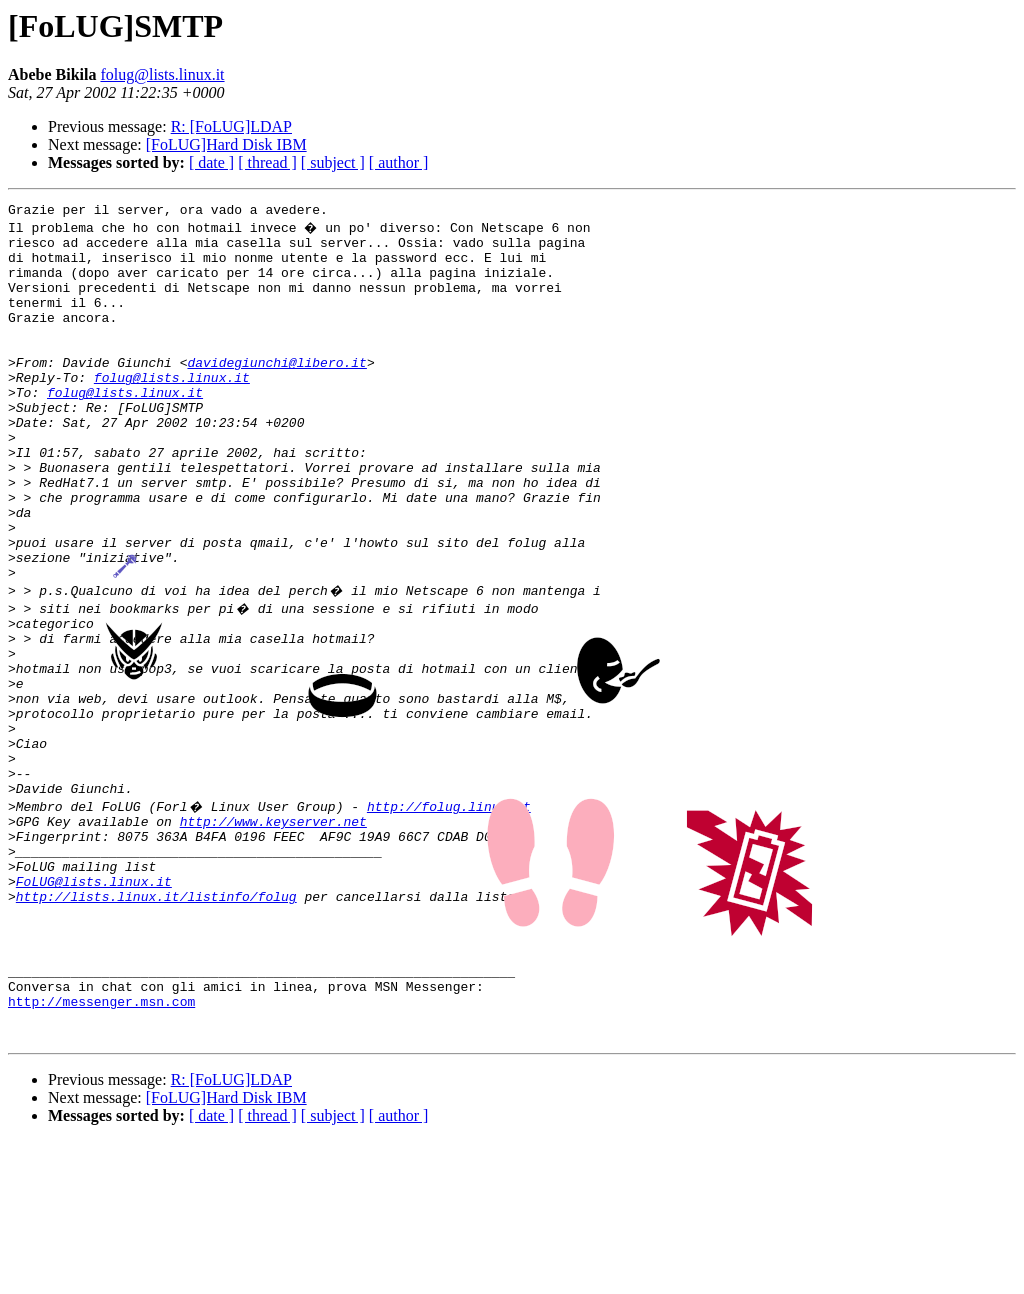 The image size is (1024, 1294). Describe the element at coordinates (125, 566) in the screenshot. I see `select holy water sprinkler item` at that location.